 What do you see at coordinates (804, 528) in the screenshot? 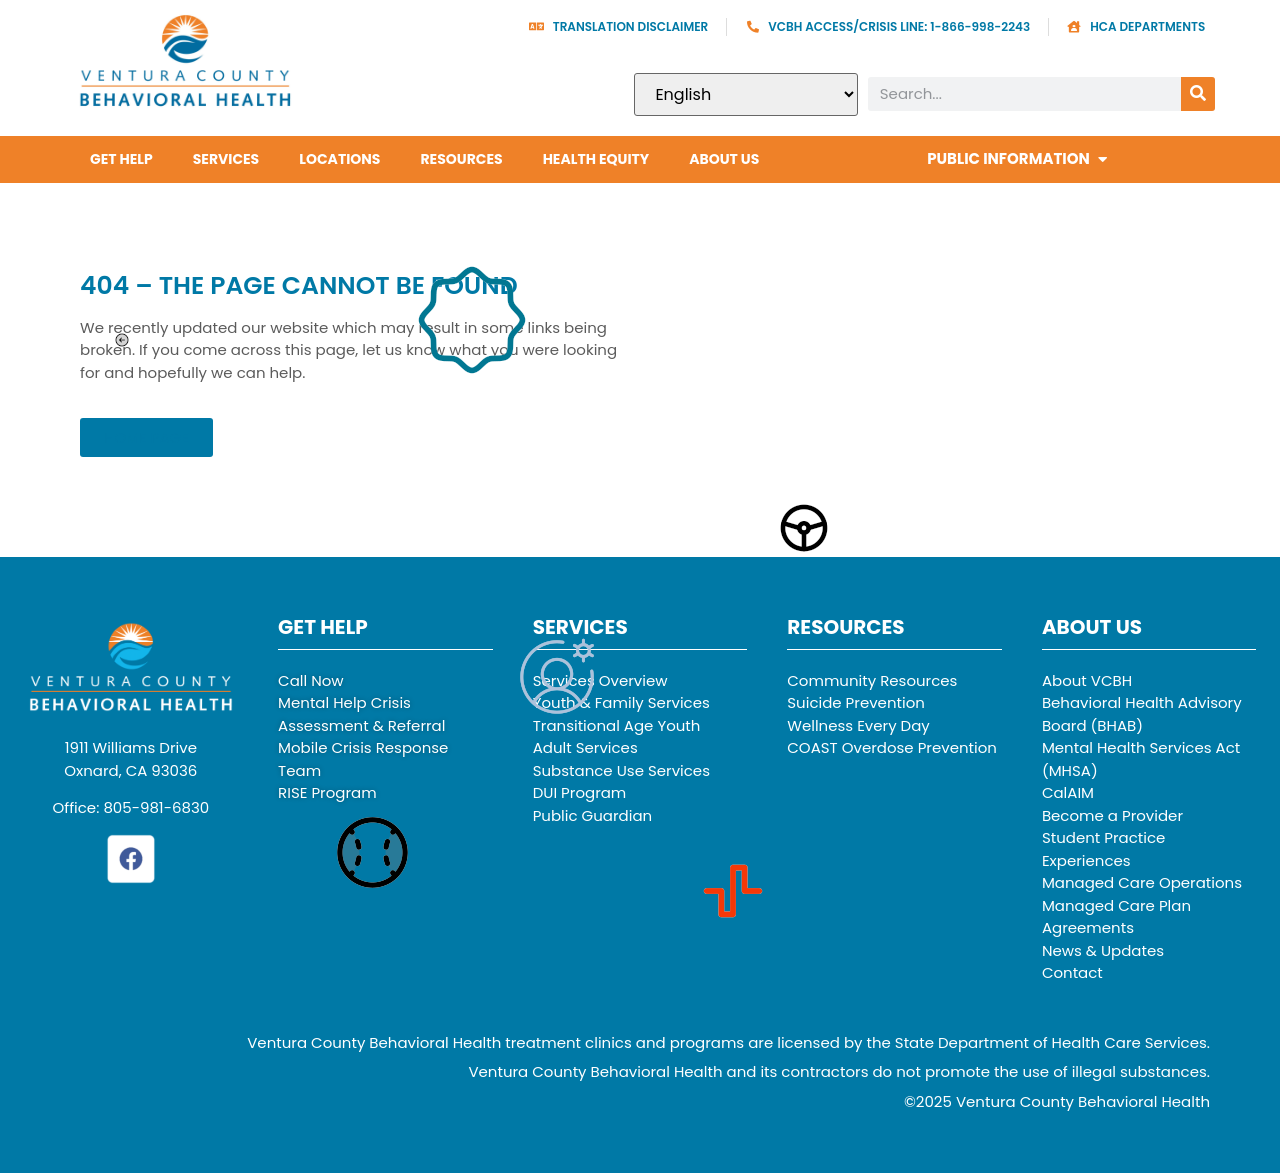
I see `access vehicle or driving controls` at bounding box center [804, 528].